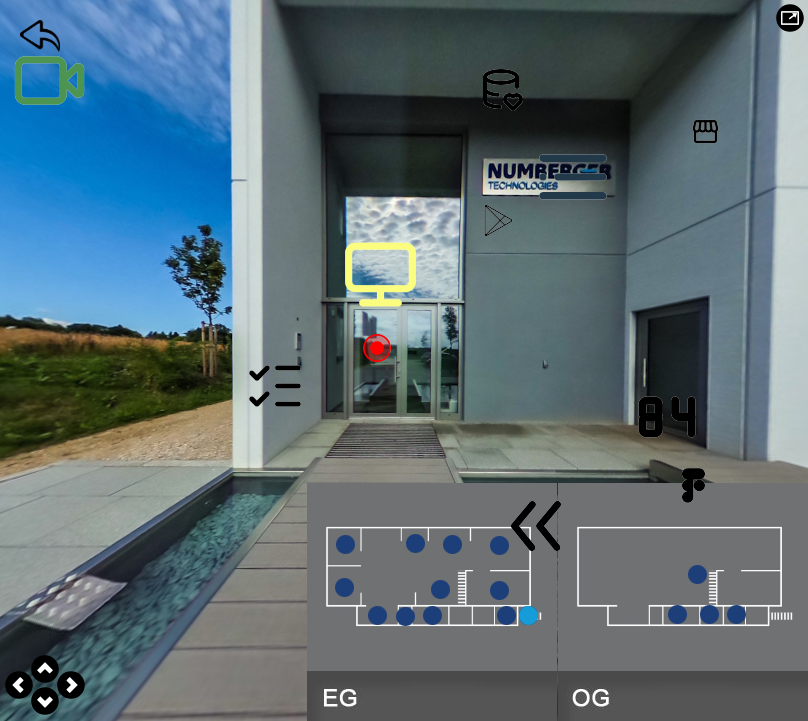 This screenshot has height=721, width=808. I want to click on open navigation menu, so click(573, 177).